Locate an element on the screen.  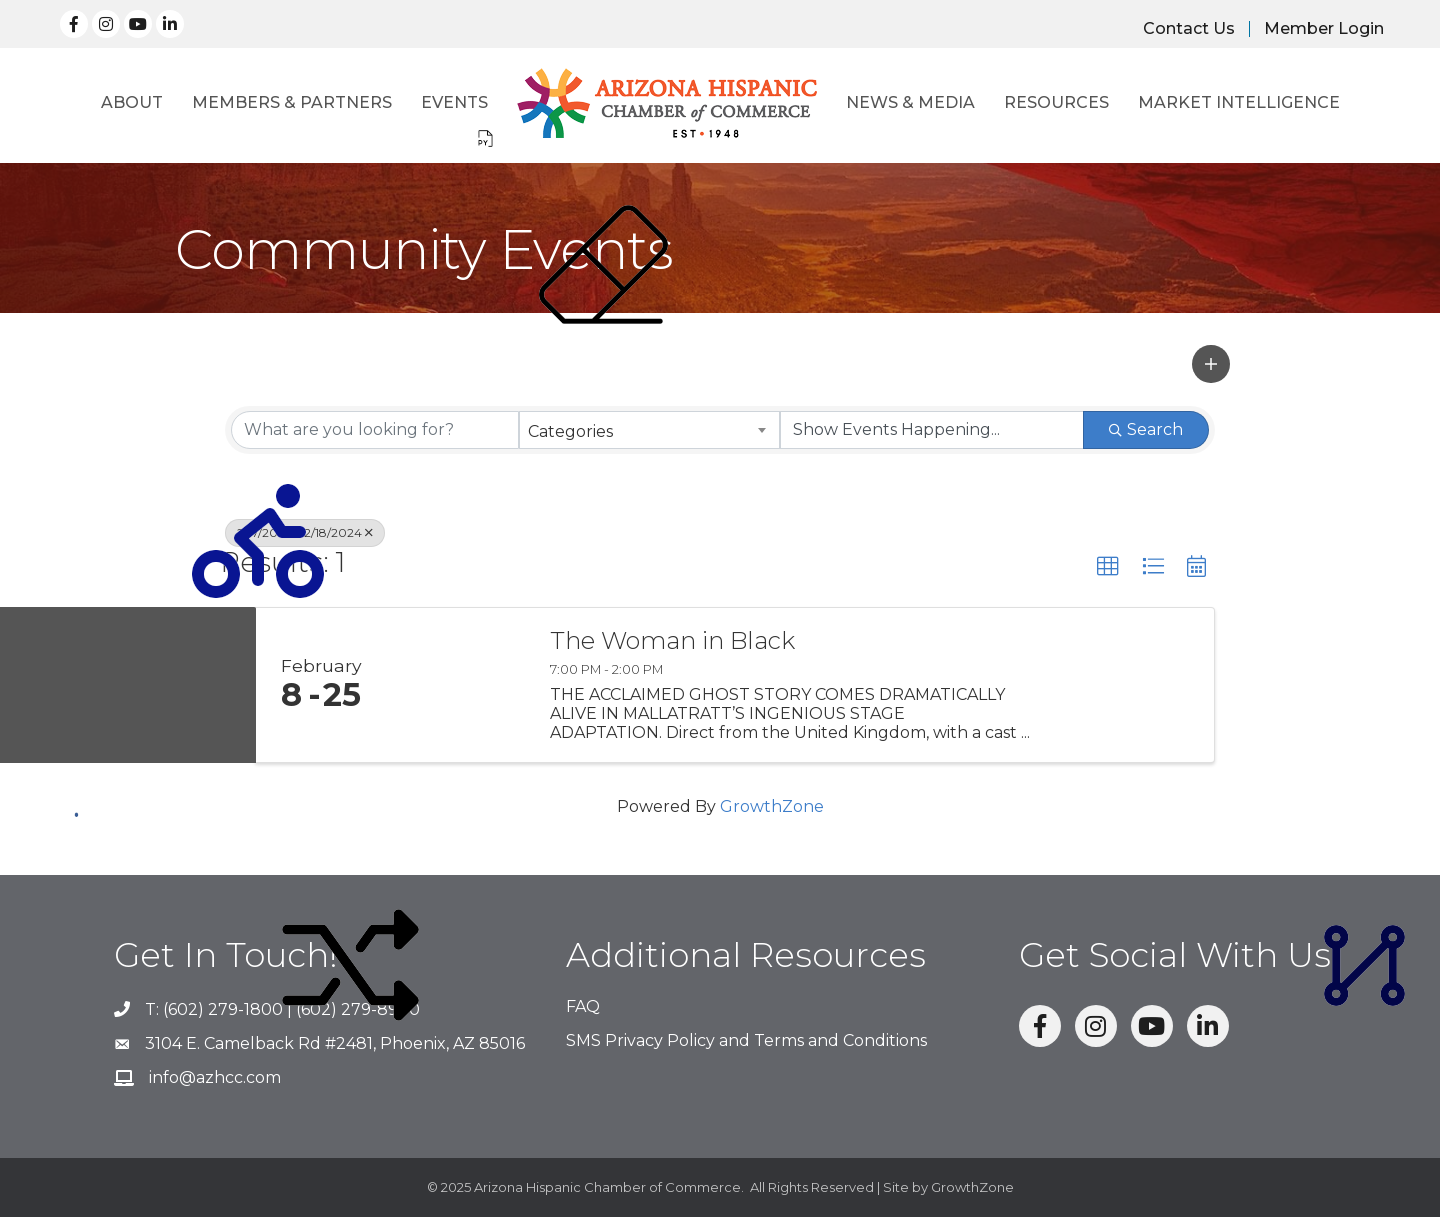
indicates no cellular signal available is located at coordinates (88, 805).